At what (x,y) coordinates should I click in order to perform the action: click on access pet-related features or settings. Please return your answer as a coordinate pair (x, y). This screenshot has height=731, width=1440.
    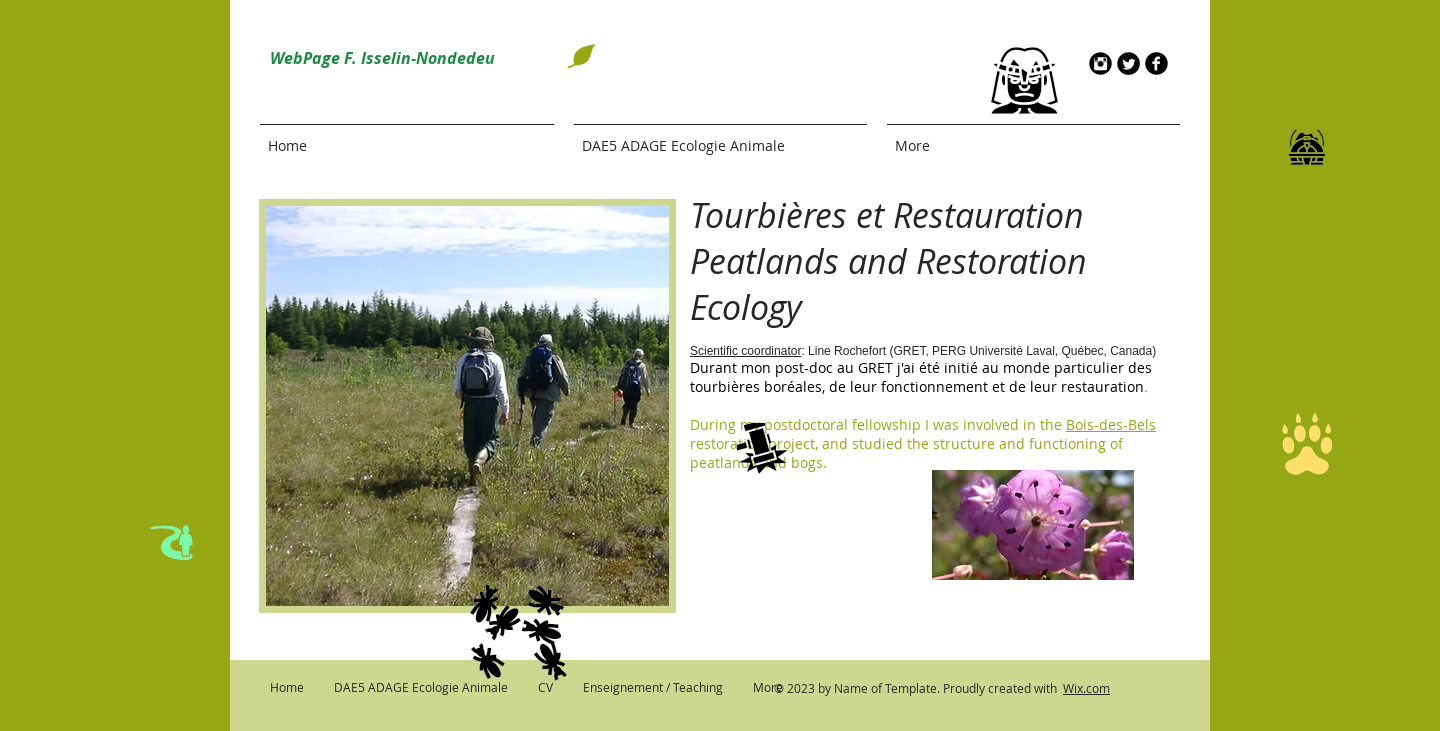
    Looking at the image, I should click on (1306, 445).